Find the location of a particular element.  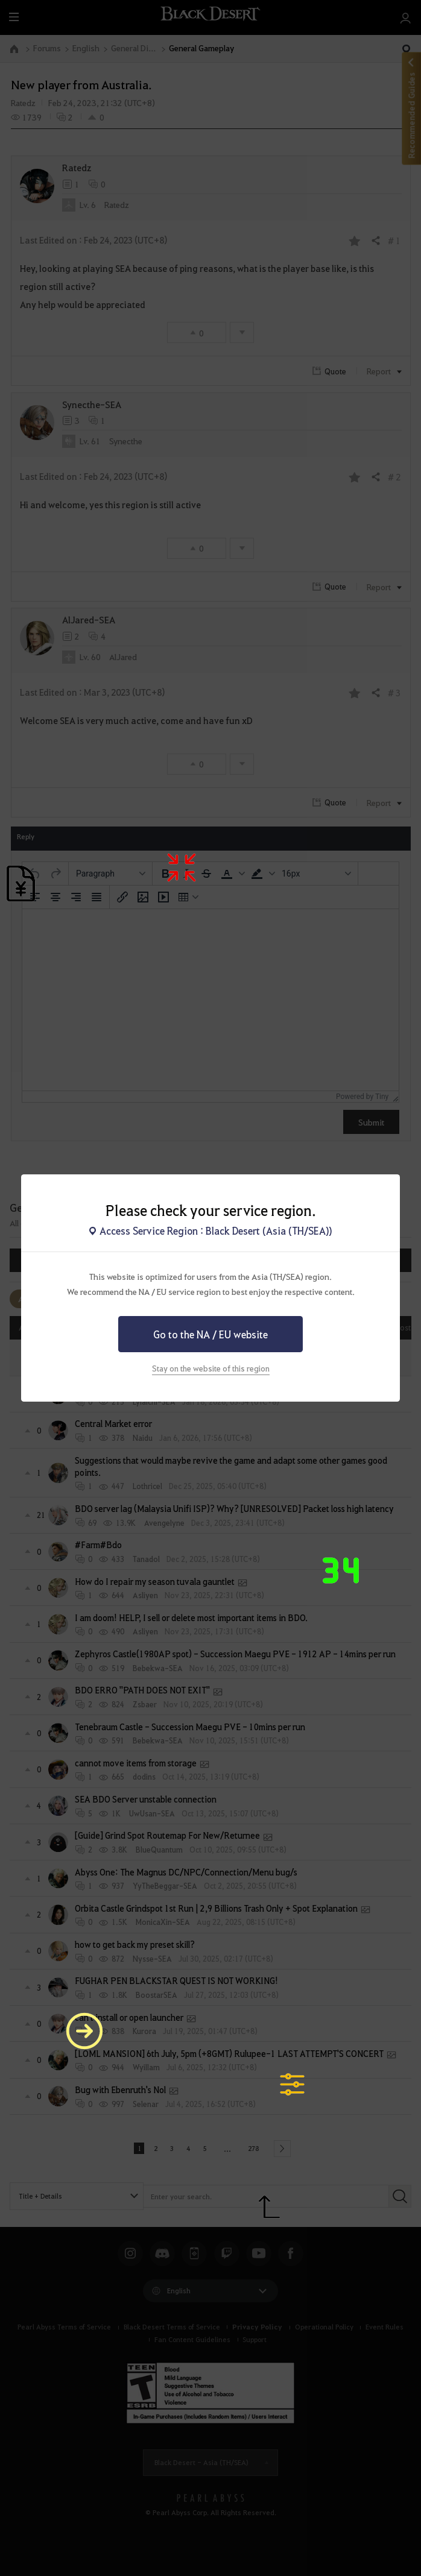

indicates item number 34 in a list or sequence is located at coordinates (341, 1570).